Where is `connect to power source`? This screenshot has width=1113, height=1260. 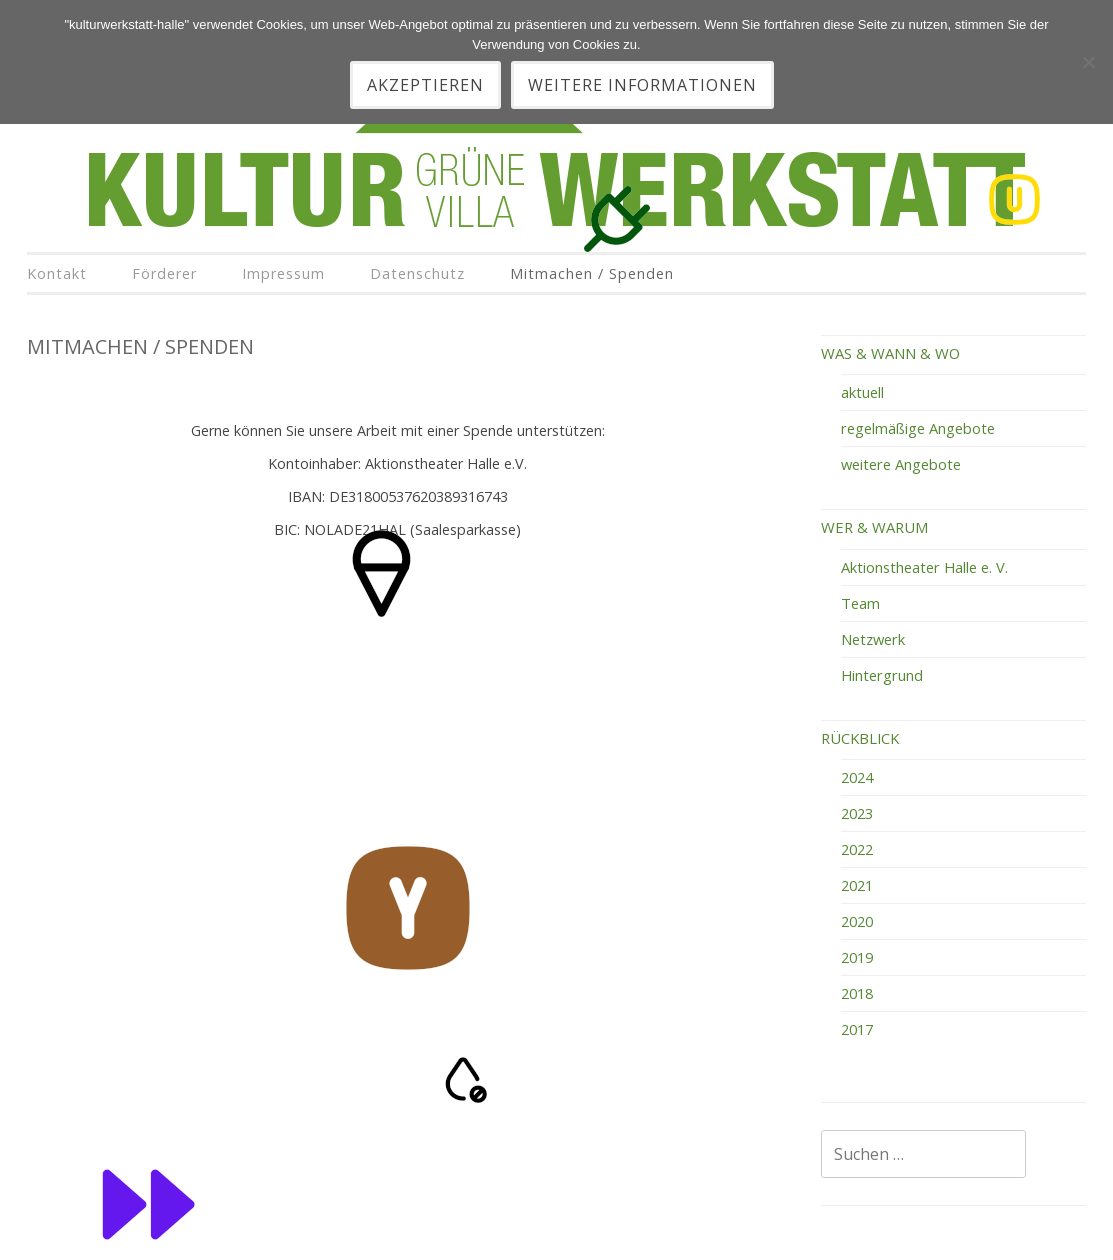
connect to power source is located at coordinates (617, 219).